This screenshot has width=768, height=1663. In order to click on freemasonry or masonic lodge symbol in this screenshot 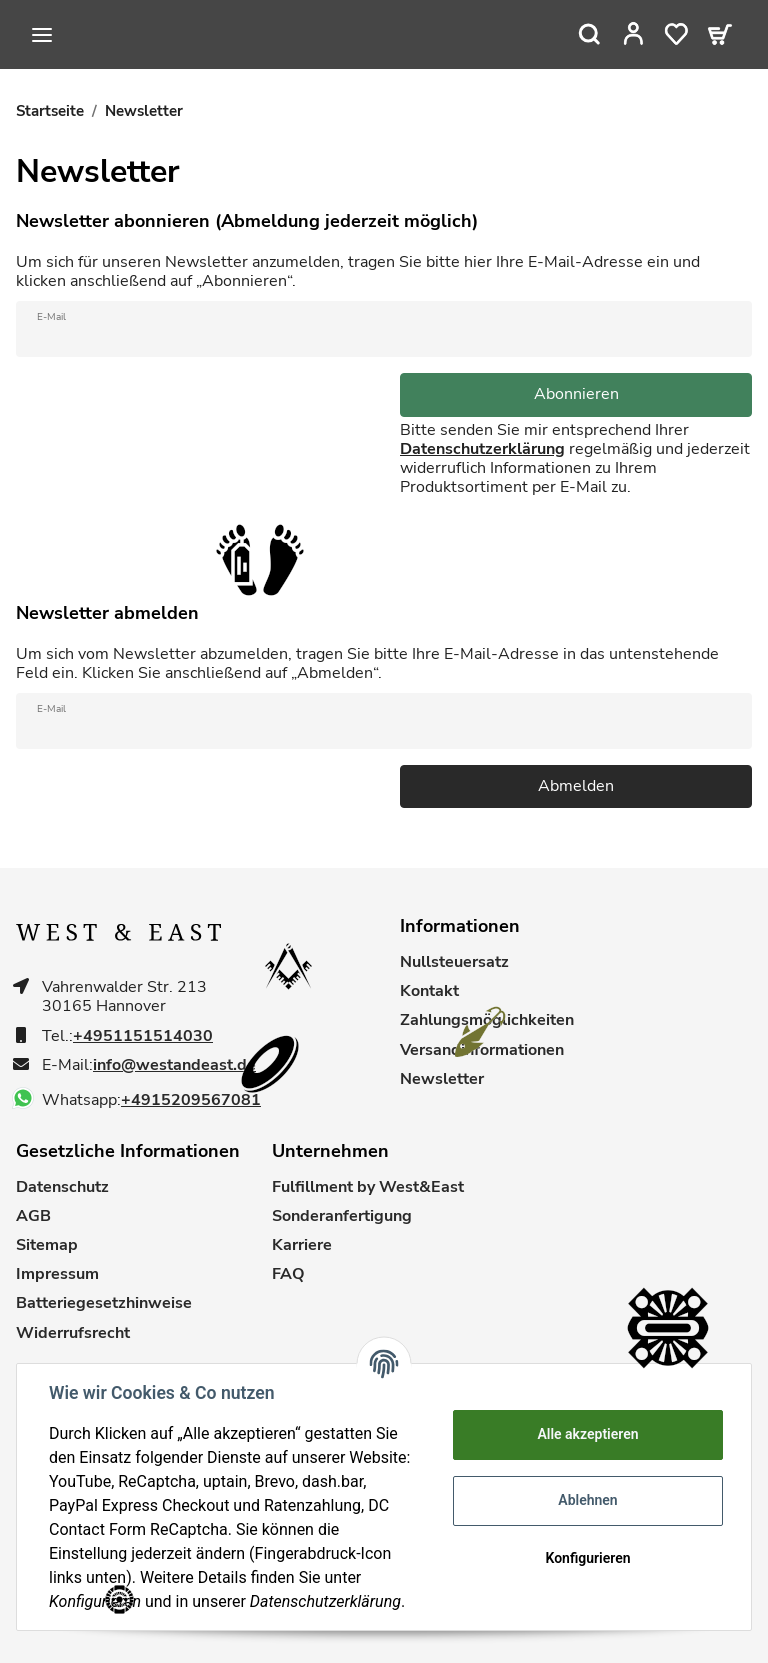, I will do `click(288, 966)`.